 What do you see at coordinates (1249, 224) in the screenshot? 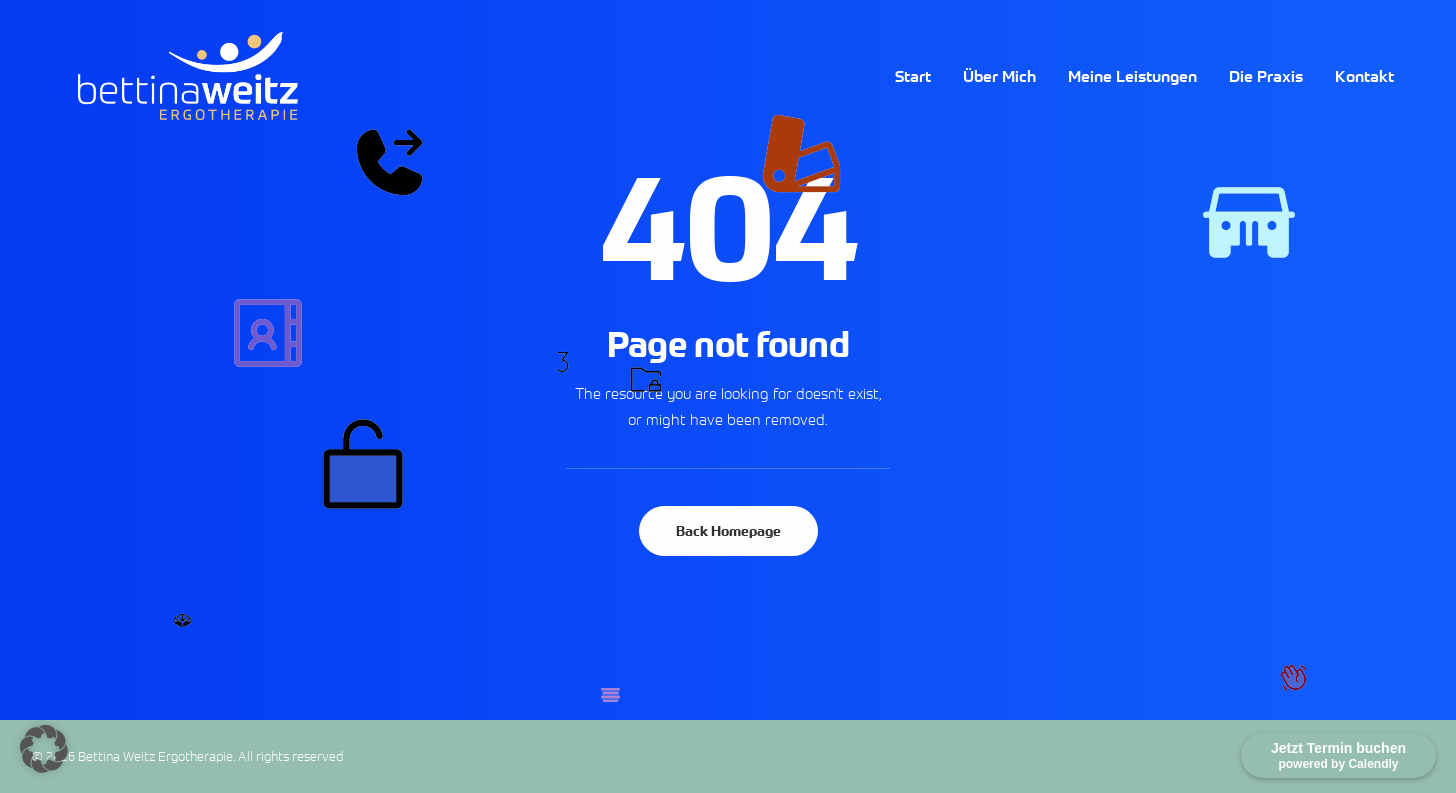
I see `select off-road or adventure vehicle type` at bounding box center [1249, 224].